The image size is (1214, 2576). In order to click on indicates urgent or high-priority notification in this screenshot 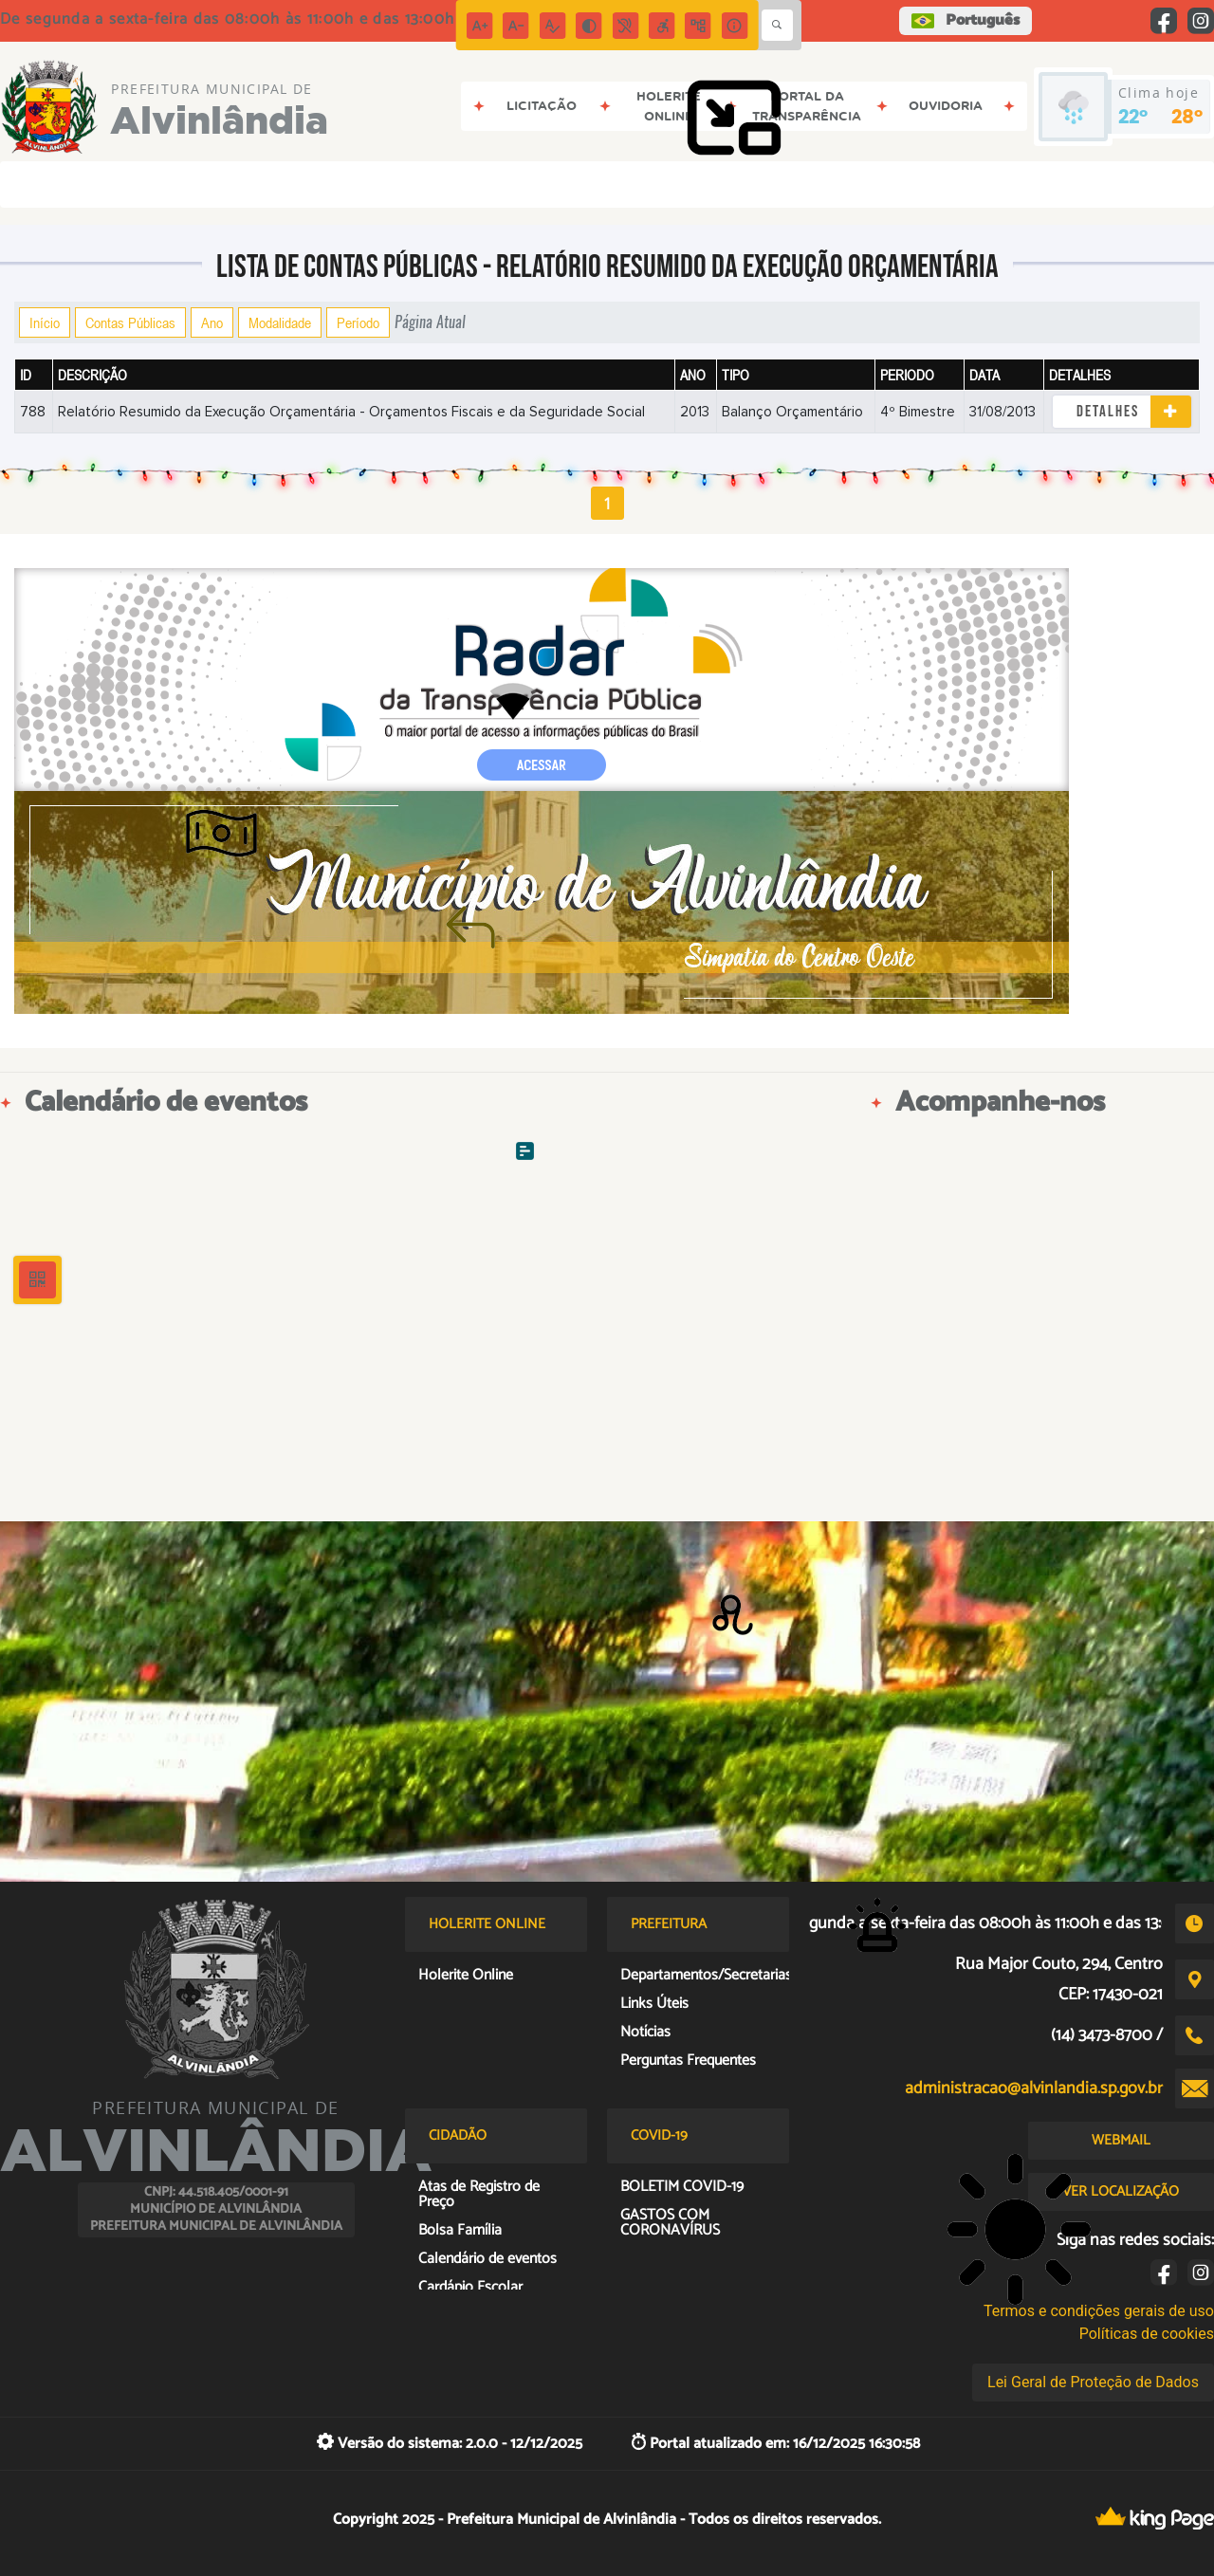, I will do `click(877, 1926)`.